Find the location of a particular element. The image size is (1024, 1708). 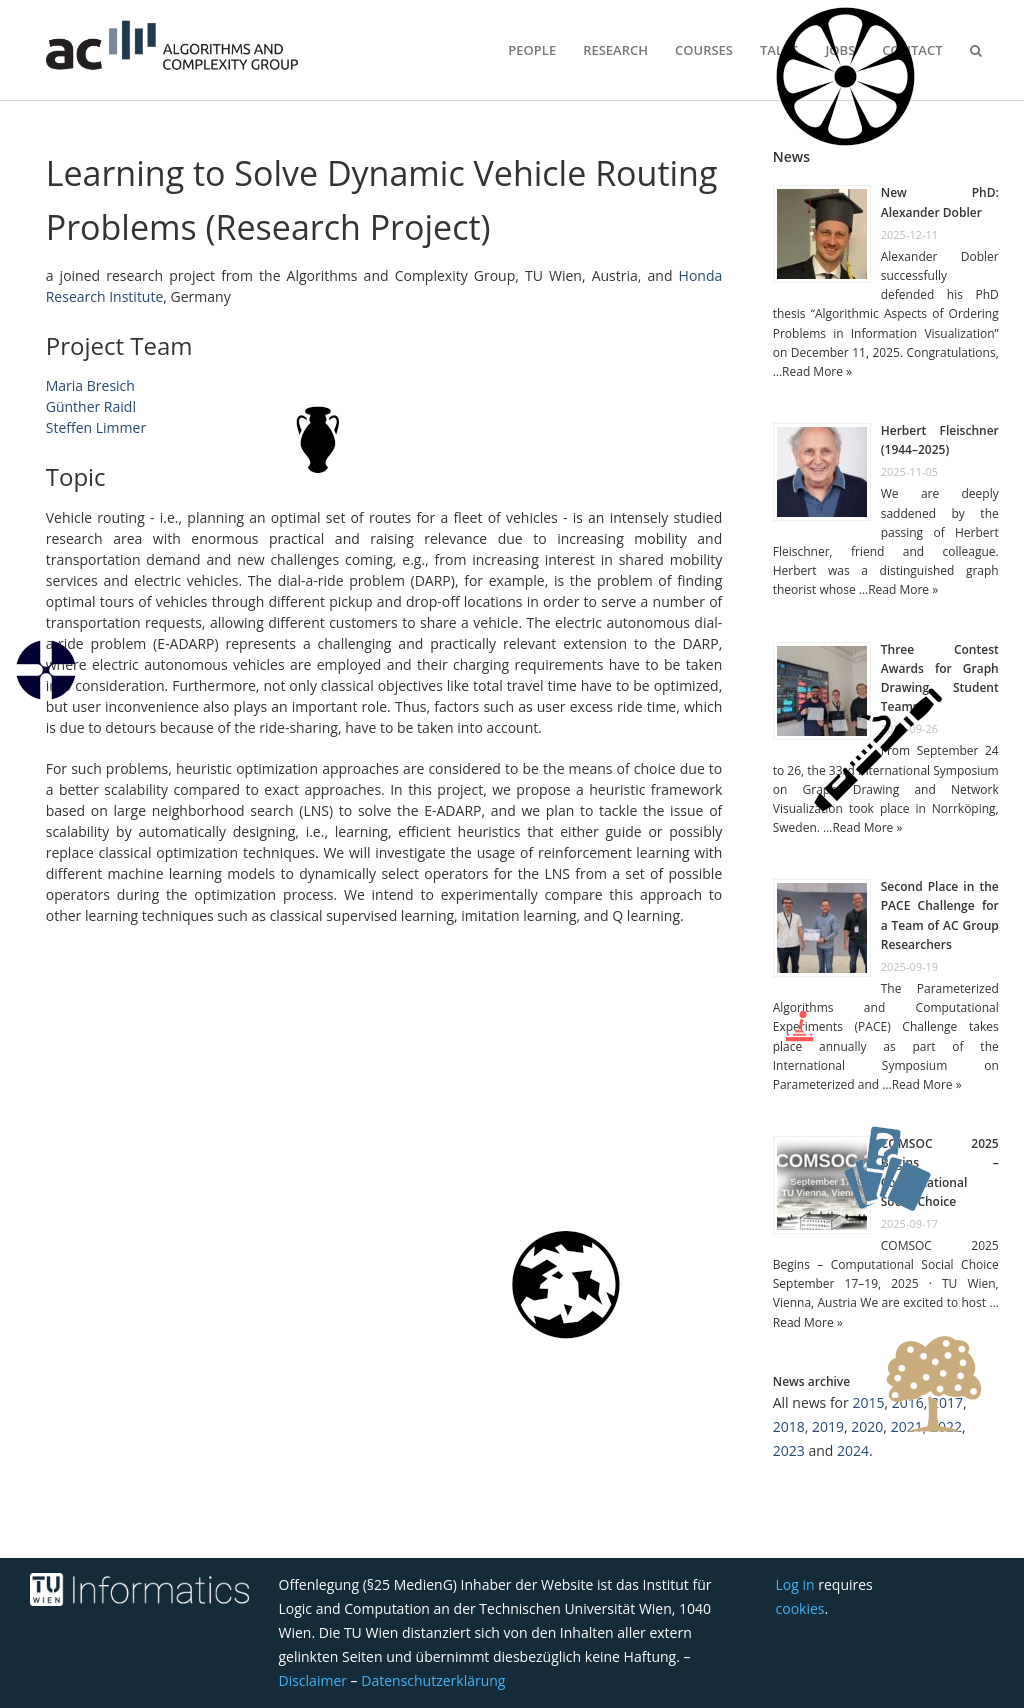

target or crosshair indicator is located at coordinates (46, 670).